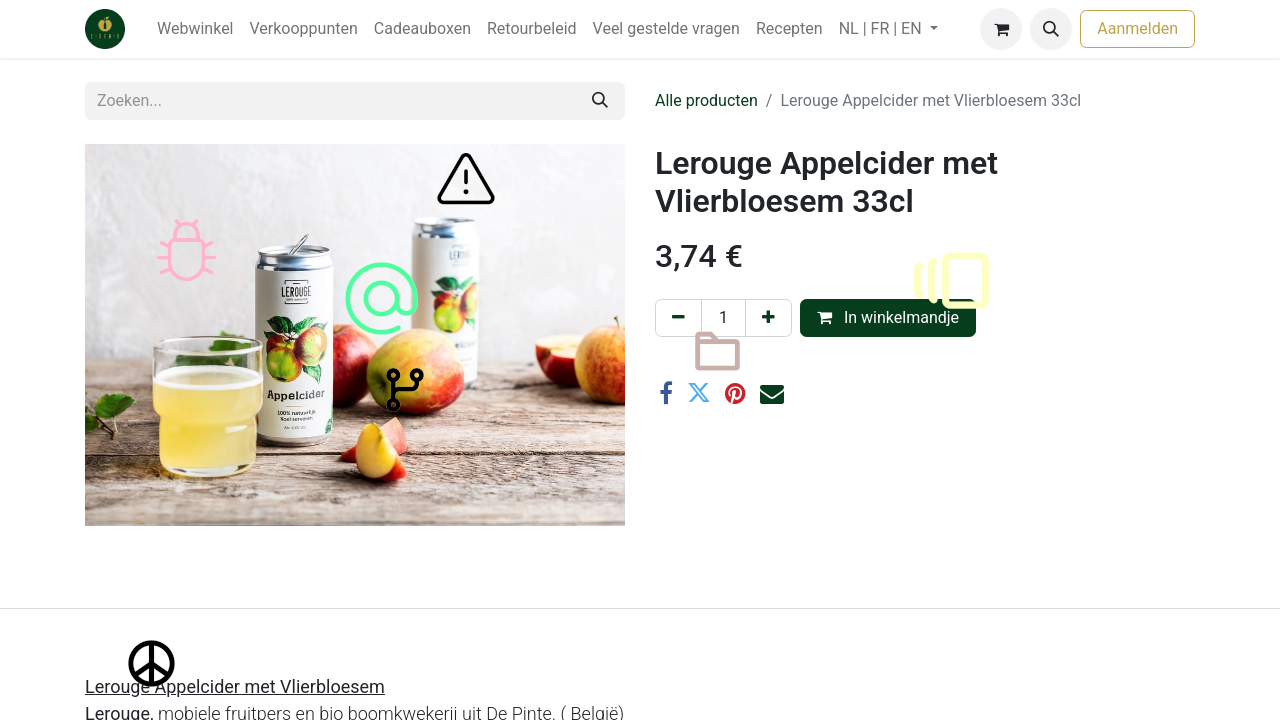 The height and width of the screenshot is (720, 1280). I want to click on report a bug or issue, so click(186, 251).